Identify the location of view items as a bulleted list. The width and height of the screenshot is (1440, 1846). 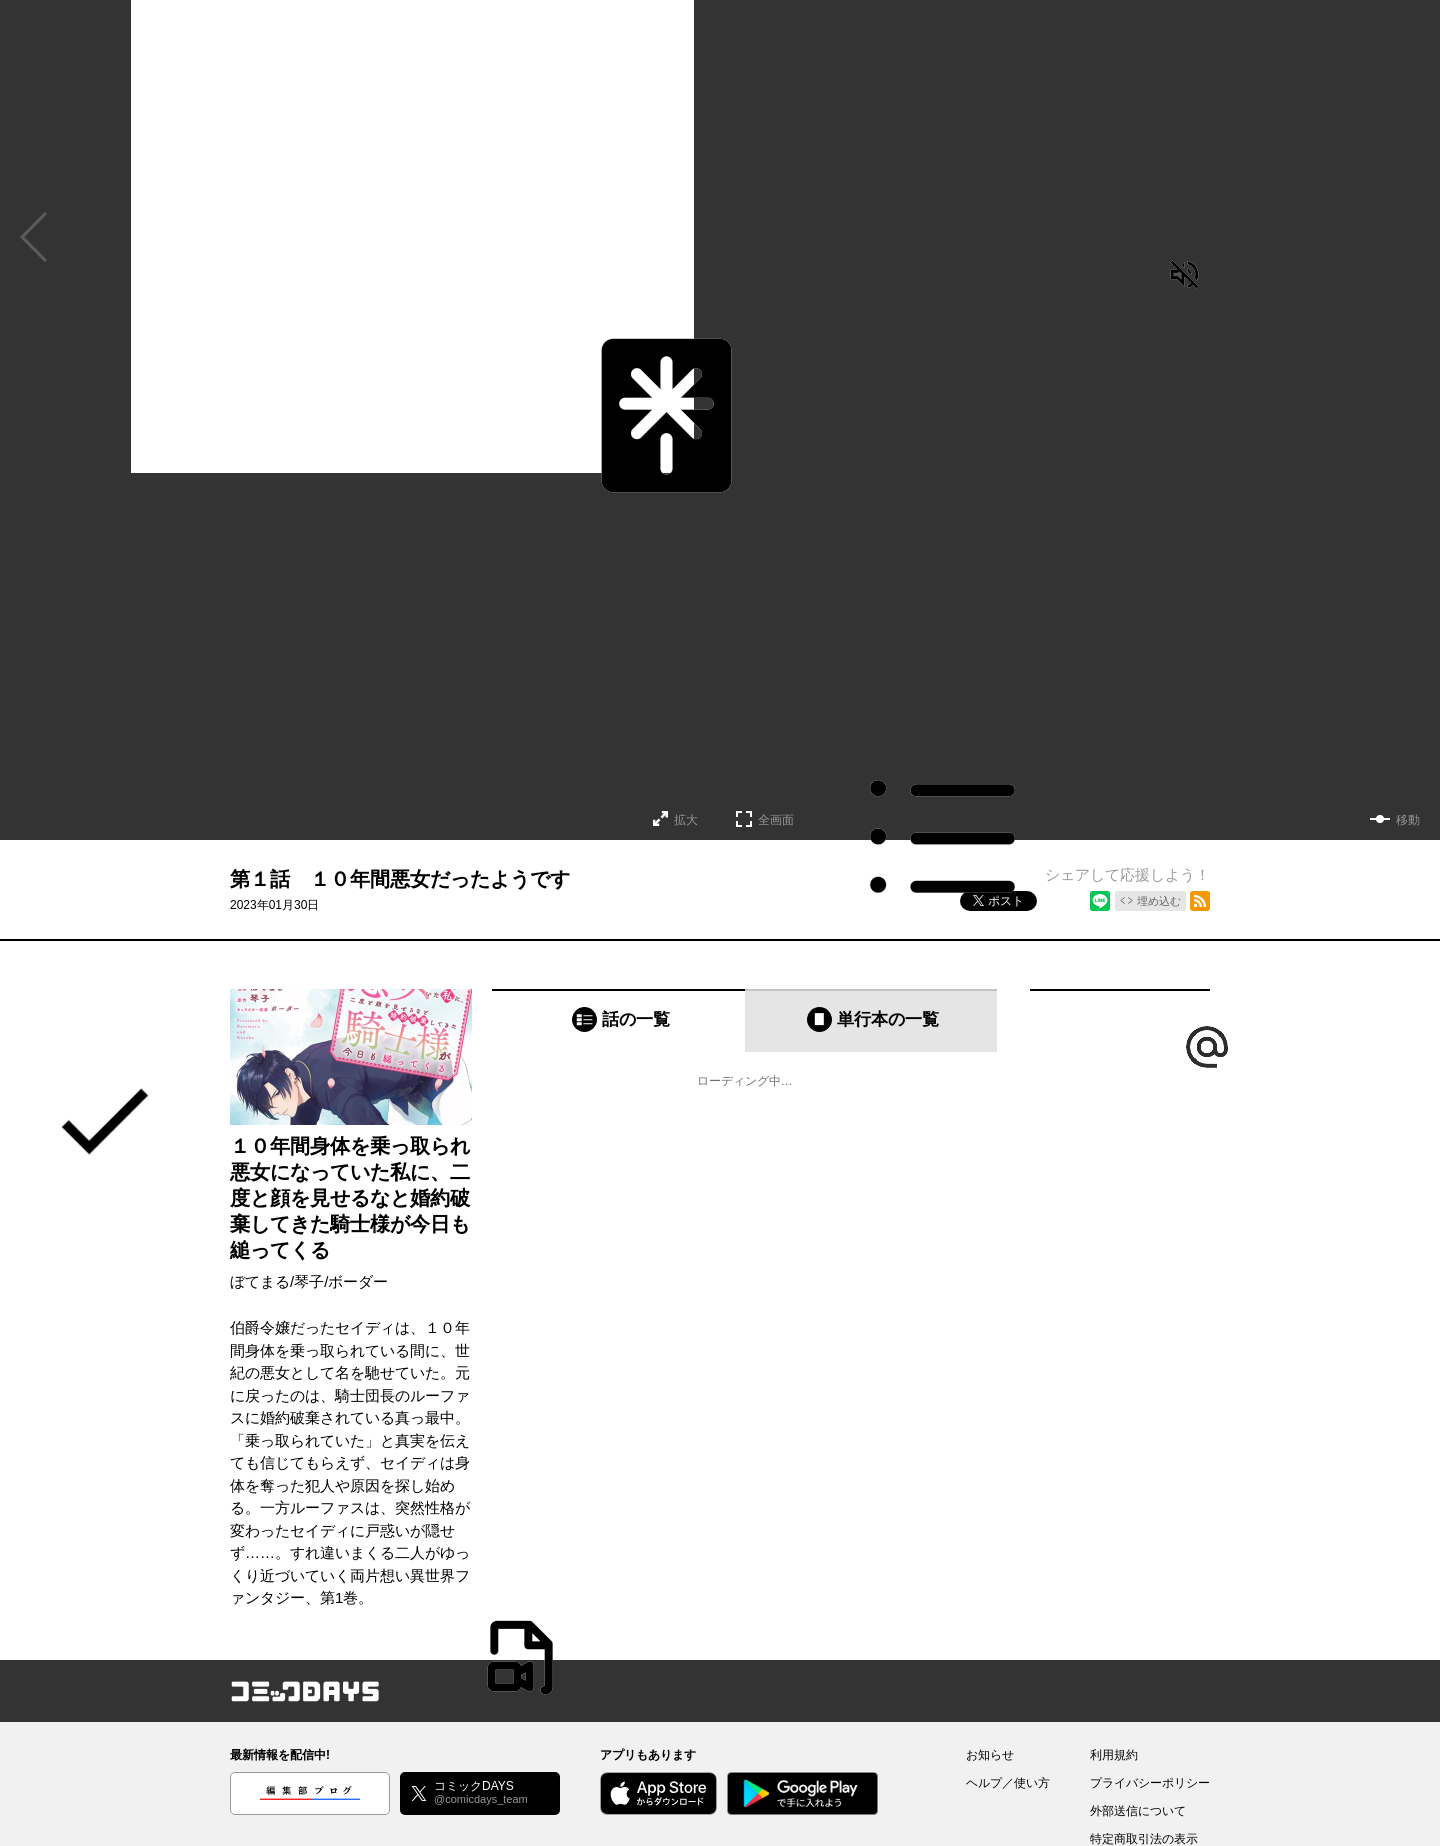
(942, 836).